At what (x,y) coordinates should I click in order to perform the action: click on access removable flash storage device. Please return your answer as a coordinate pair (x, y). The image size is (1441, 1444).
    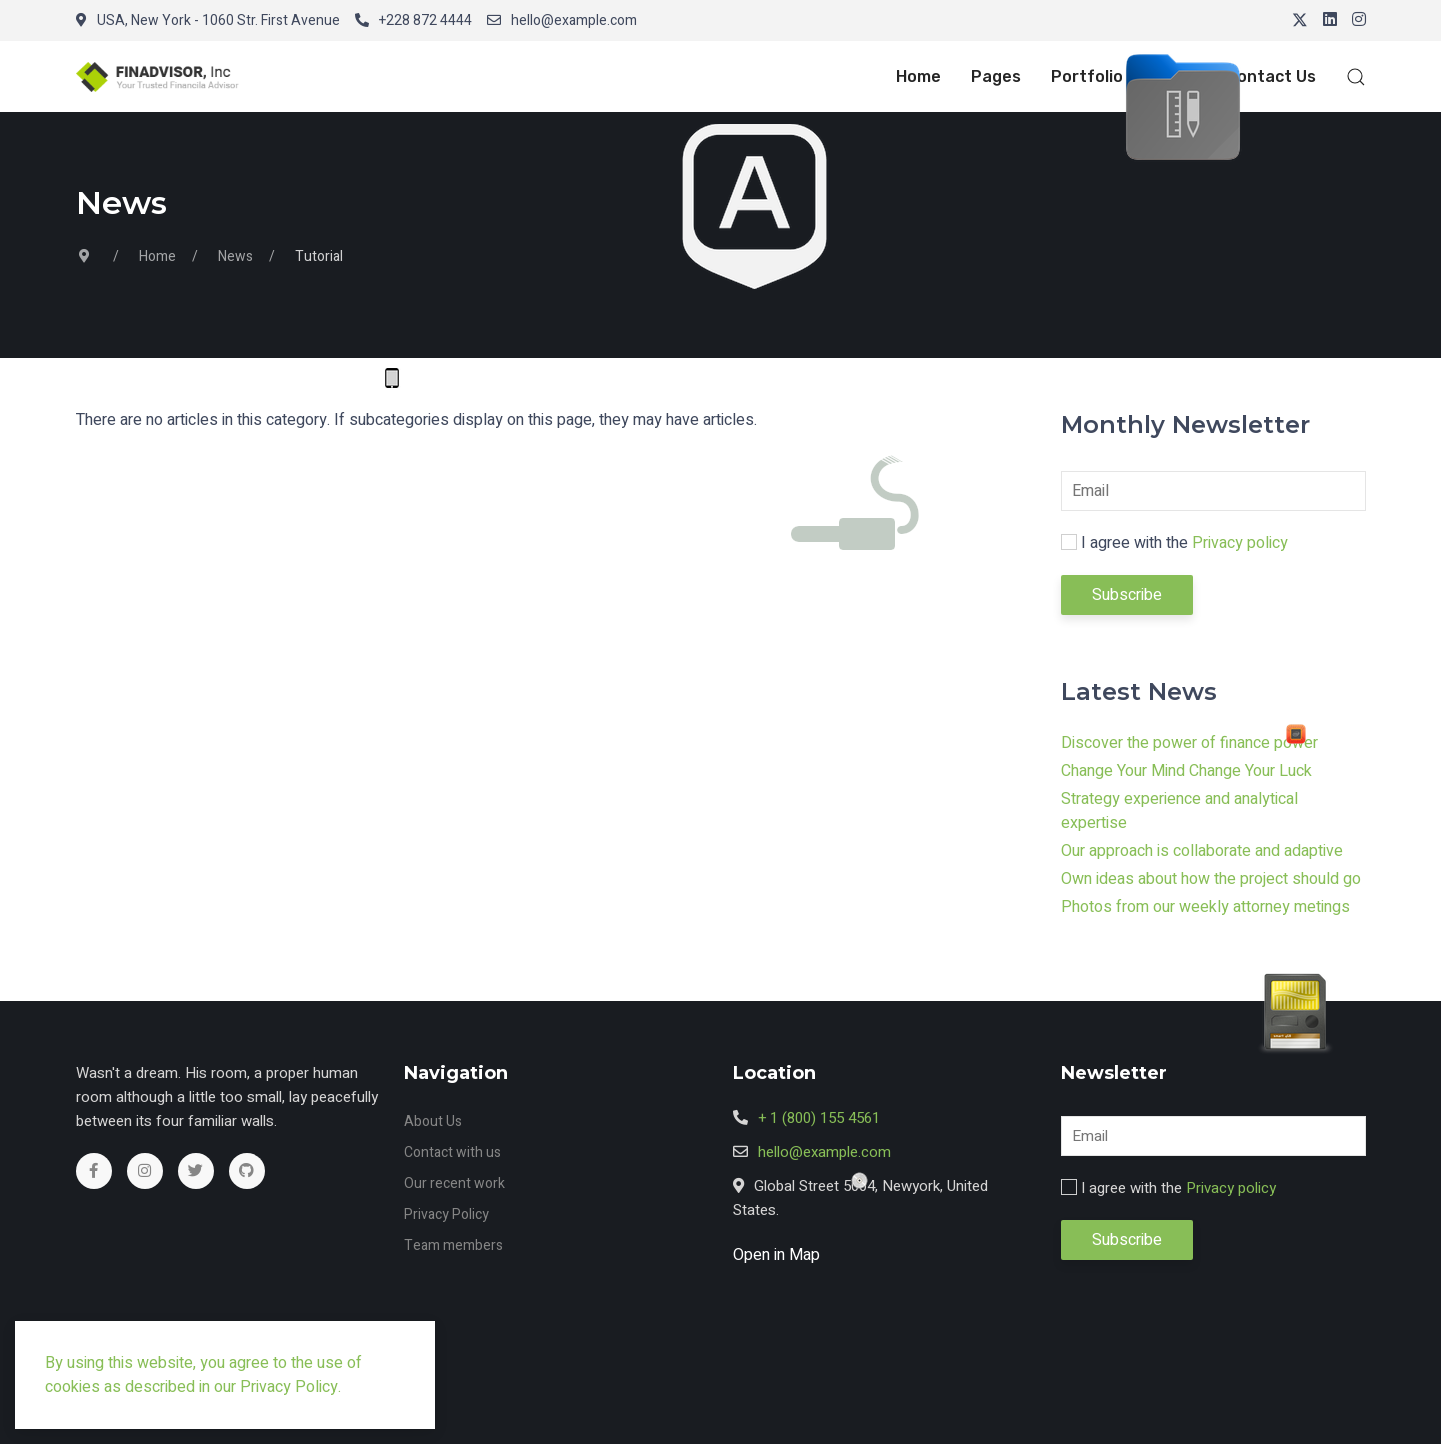
    Looking at the image, I should click on (1294, 1013).